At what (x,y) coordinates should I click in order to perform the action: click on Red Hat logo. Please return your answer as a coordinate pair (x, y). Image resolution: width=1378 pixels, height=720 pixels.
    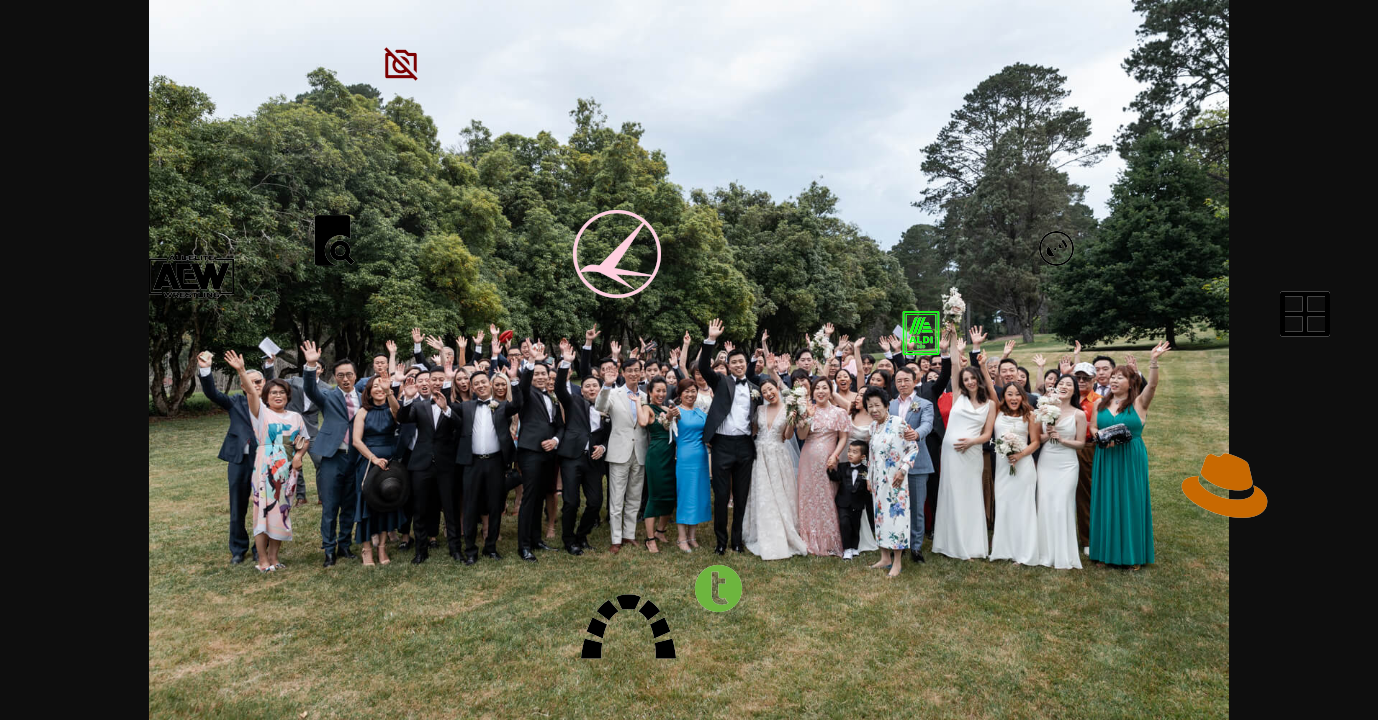
    Looking at the image, I should click on (1224, 485).